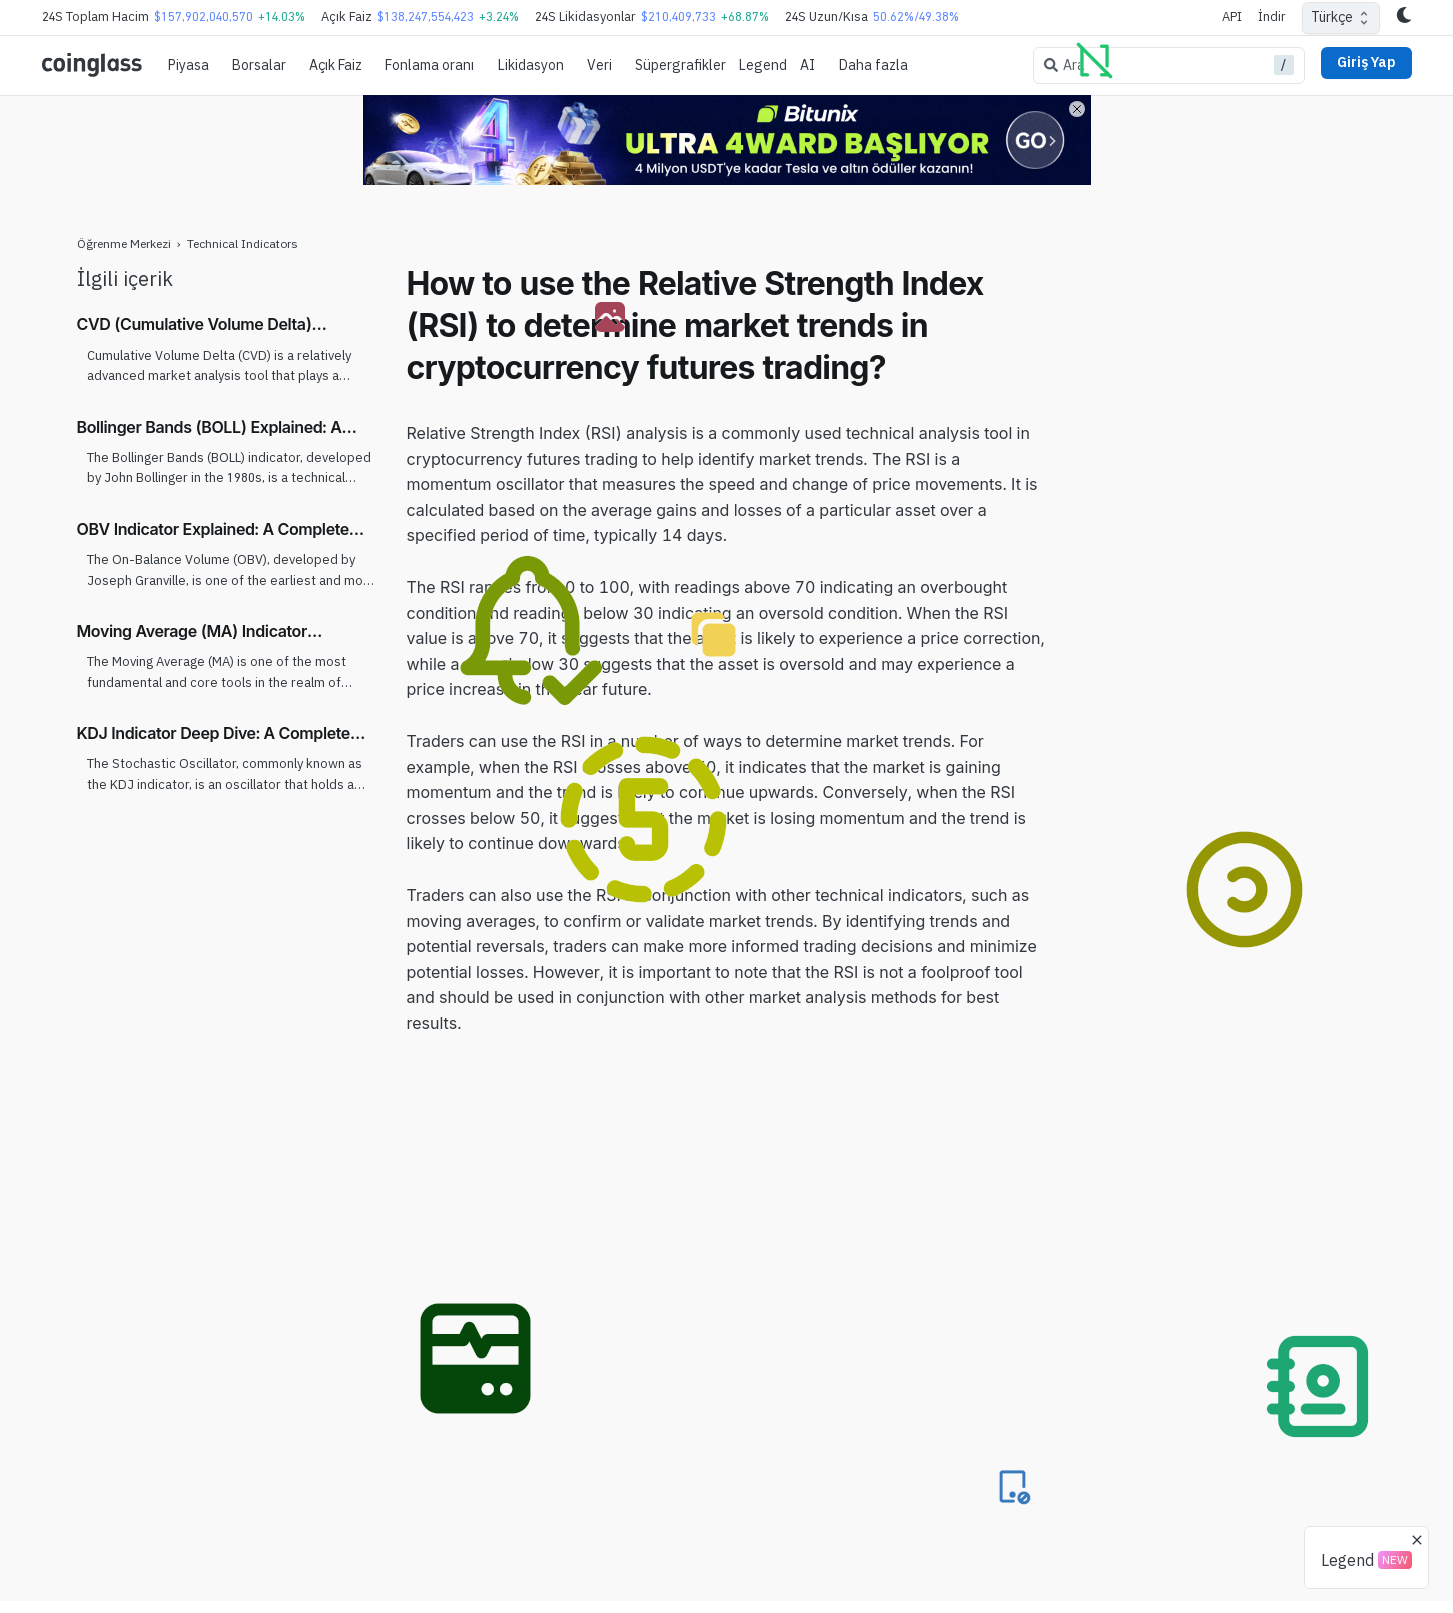 This screenshot has width=1453, height=1613. Describe the element at coordinates (1244, 889) in the screenshot. I see `indicates copyleft licensing for content or software` at that location.